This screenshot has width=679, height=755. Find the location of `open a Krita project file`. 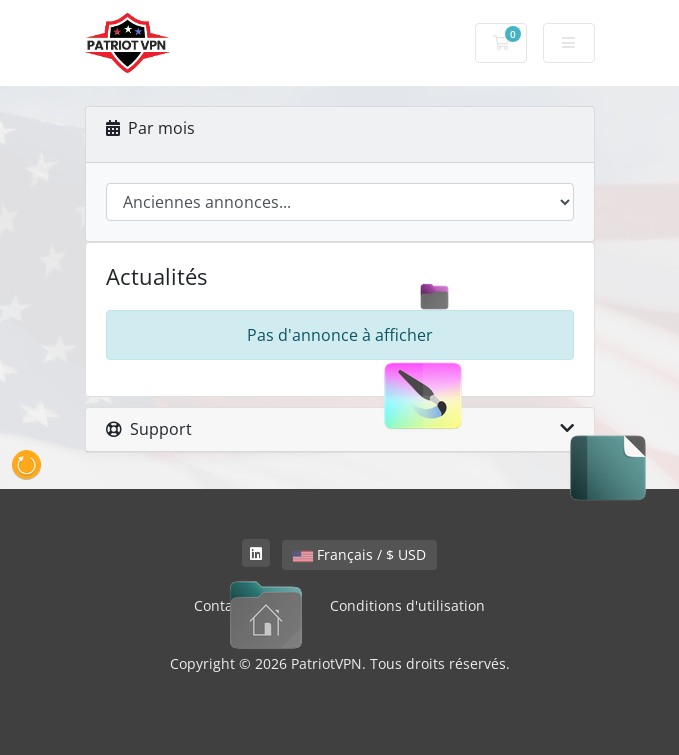

open a Krita project file is located at coordinates (423, 393).